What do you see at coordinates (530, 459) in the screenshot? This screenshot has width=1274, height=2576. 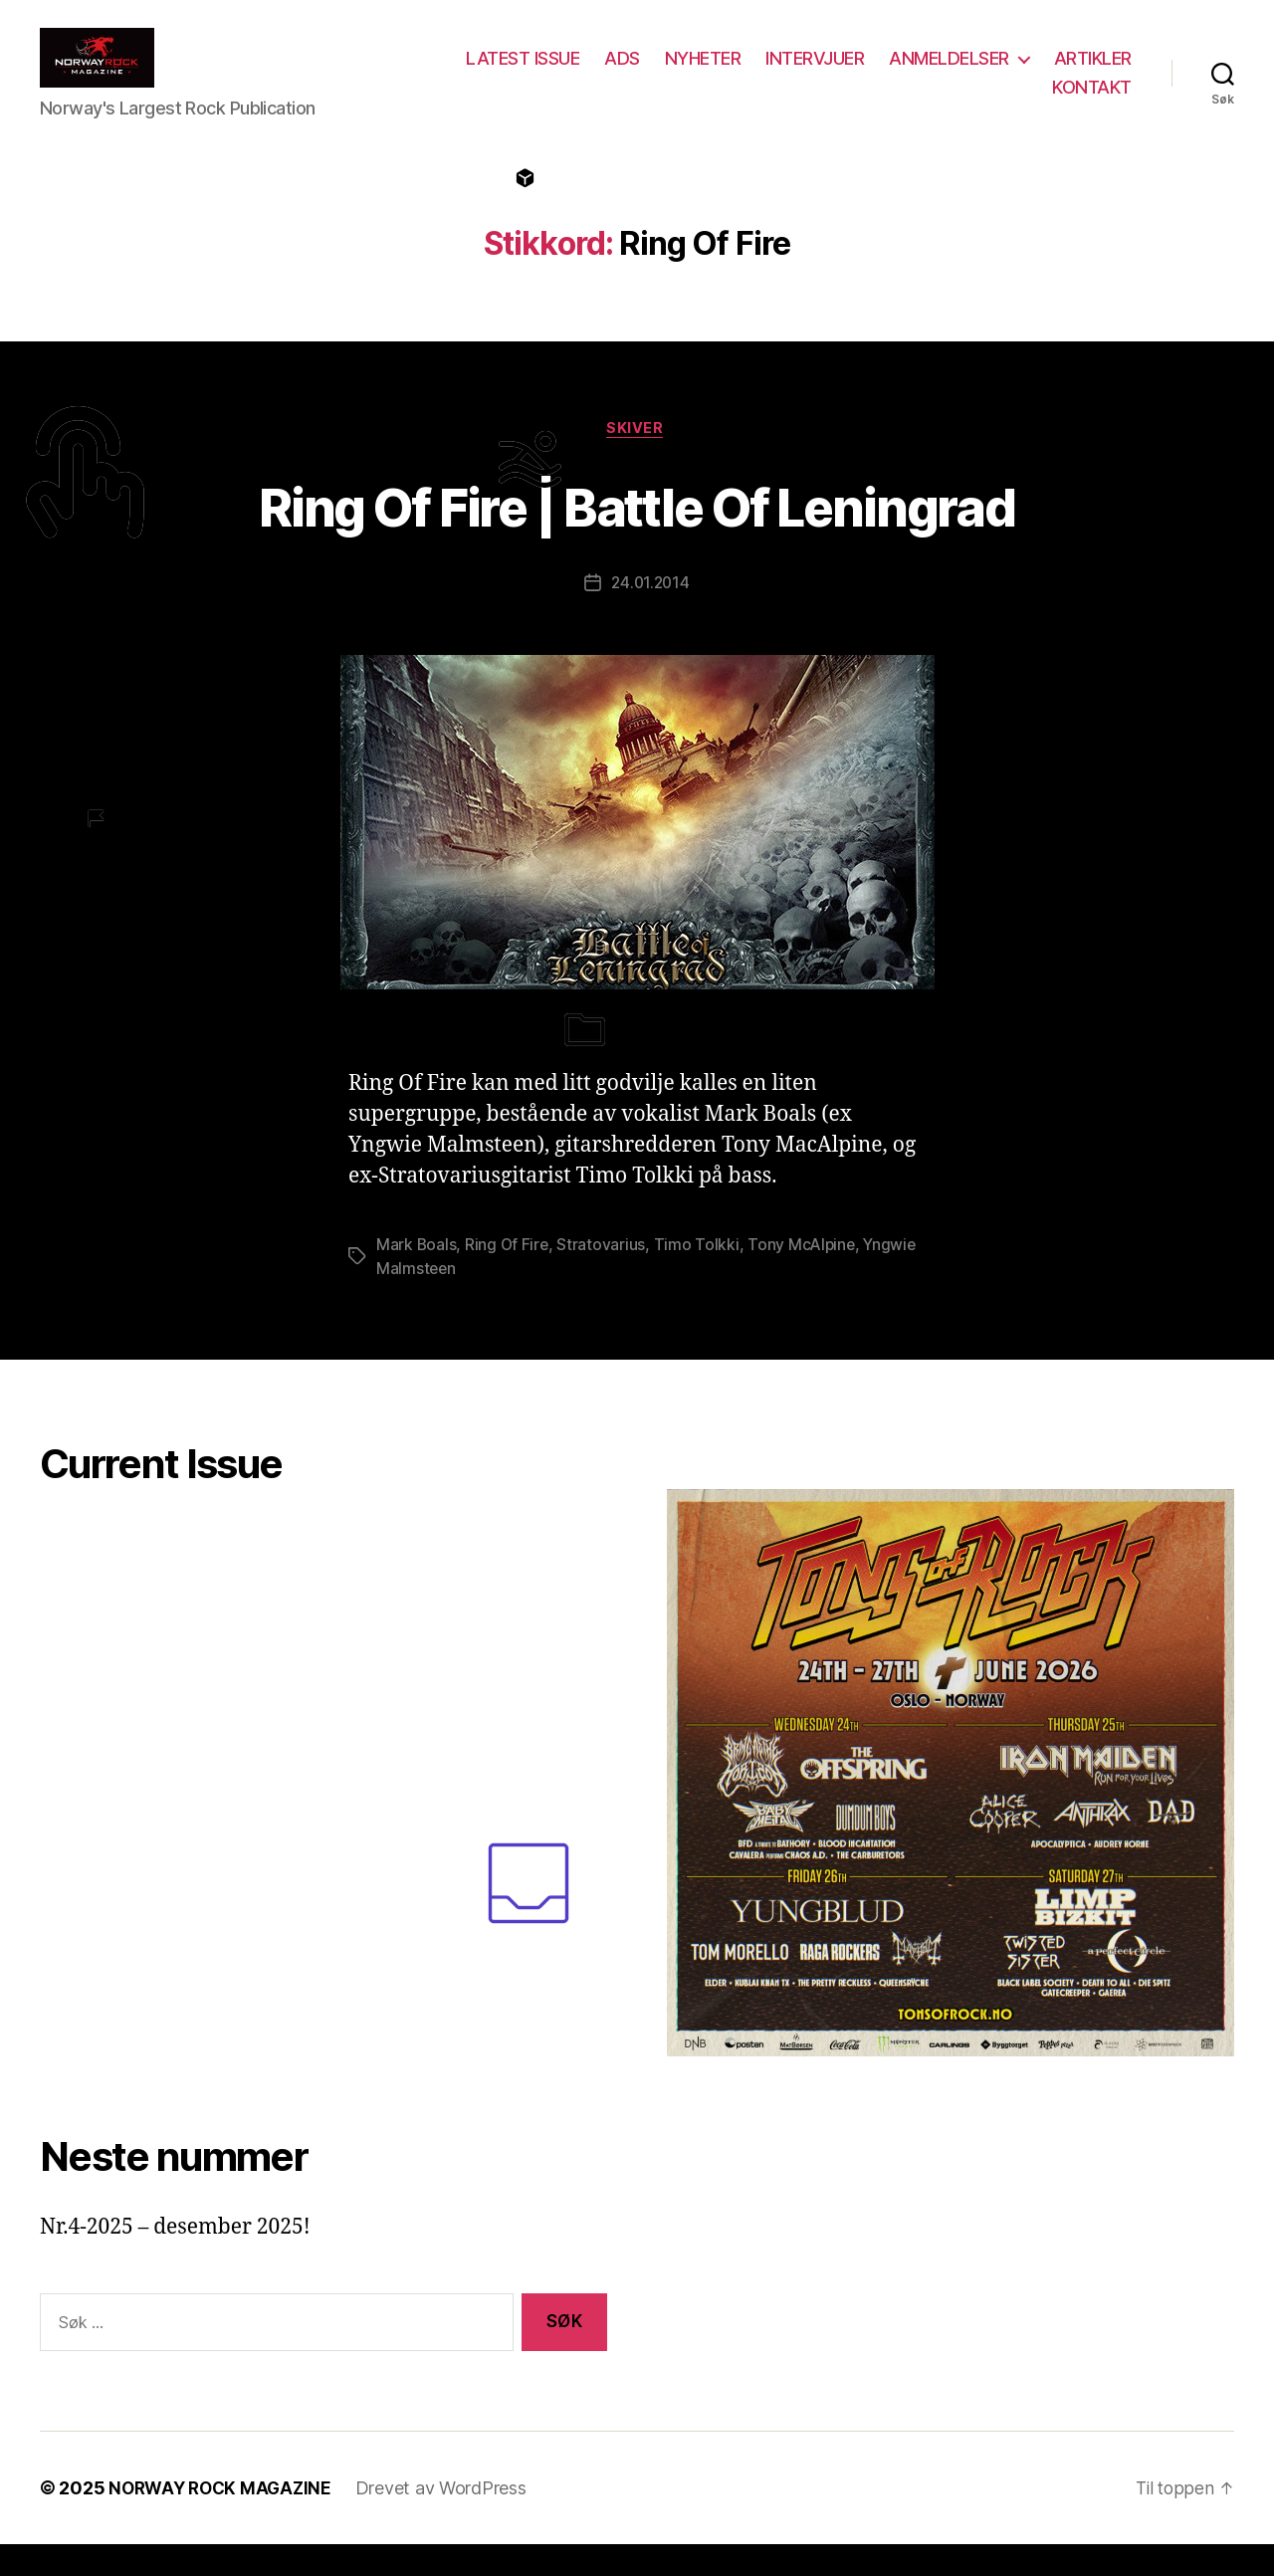 I see `access swimming or aquatic activities` at bounding box center [530, 459].